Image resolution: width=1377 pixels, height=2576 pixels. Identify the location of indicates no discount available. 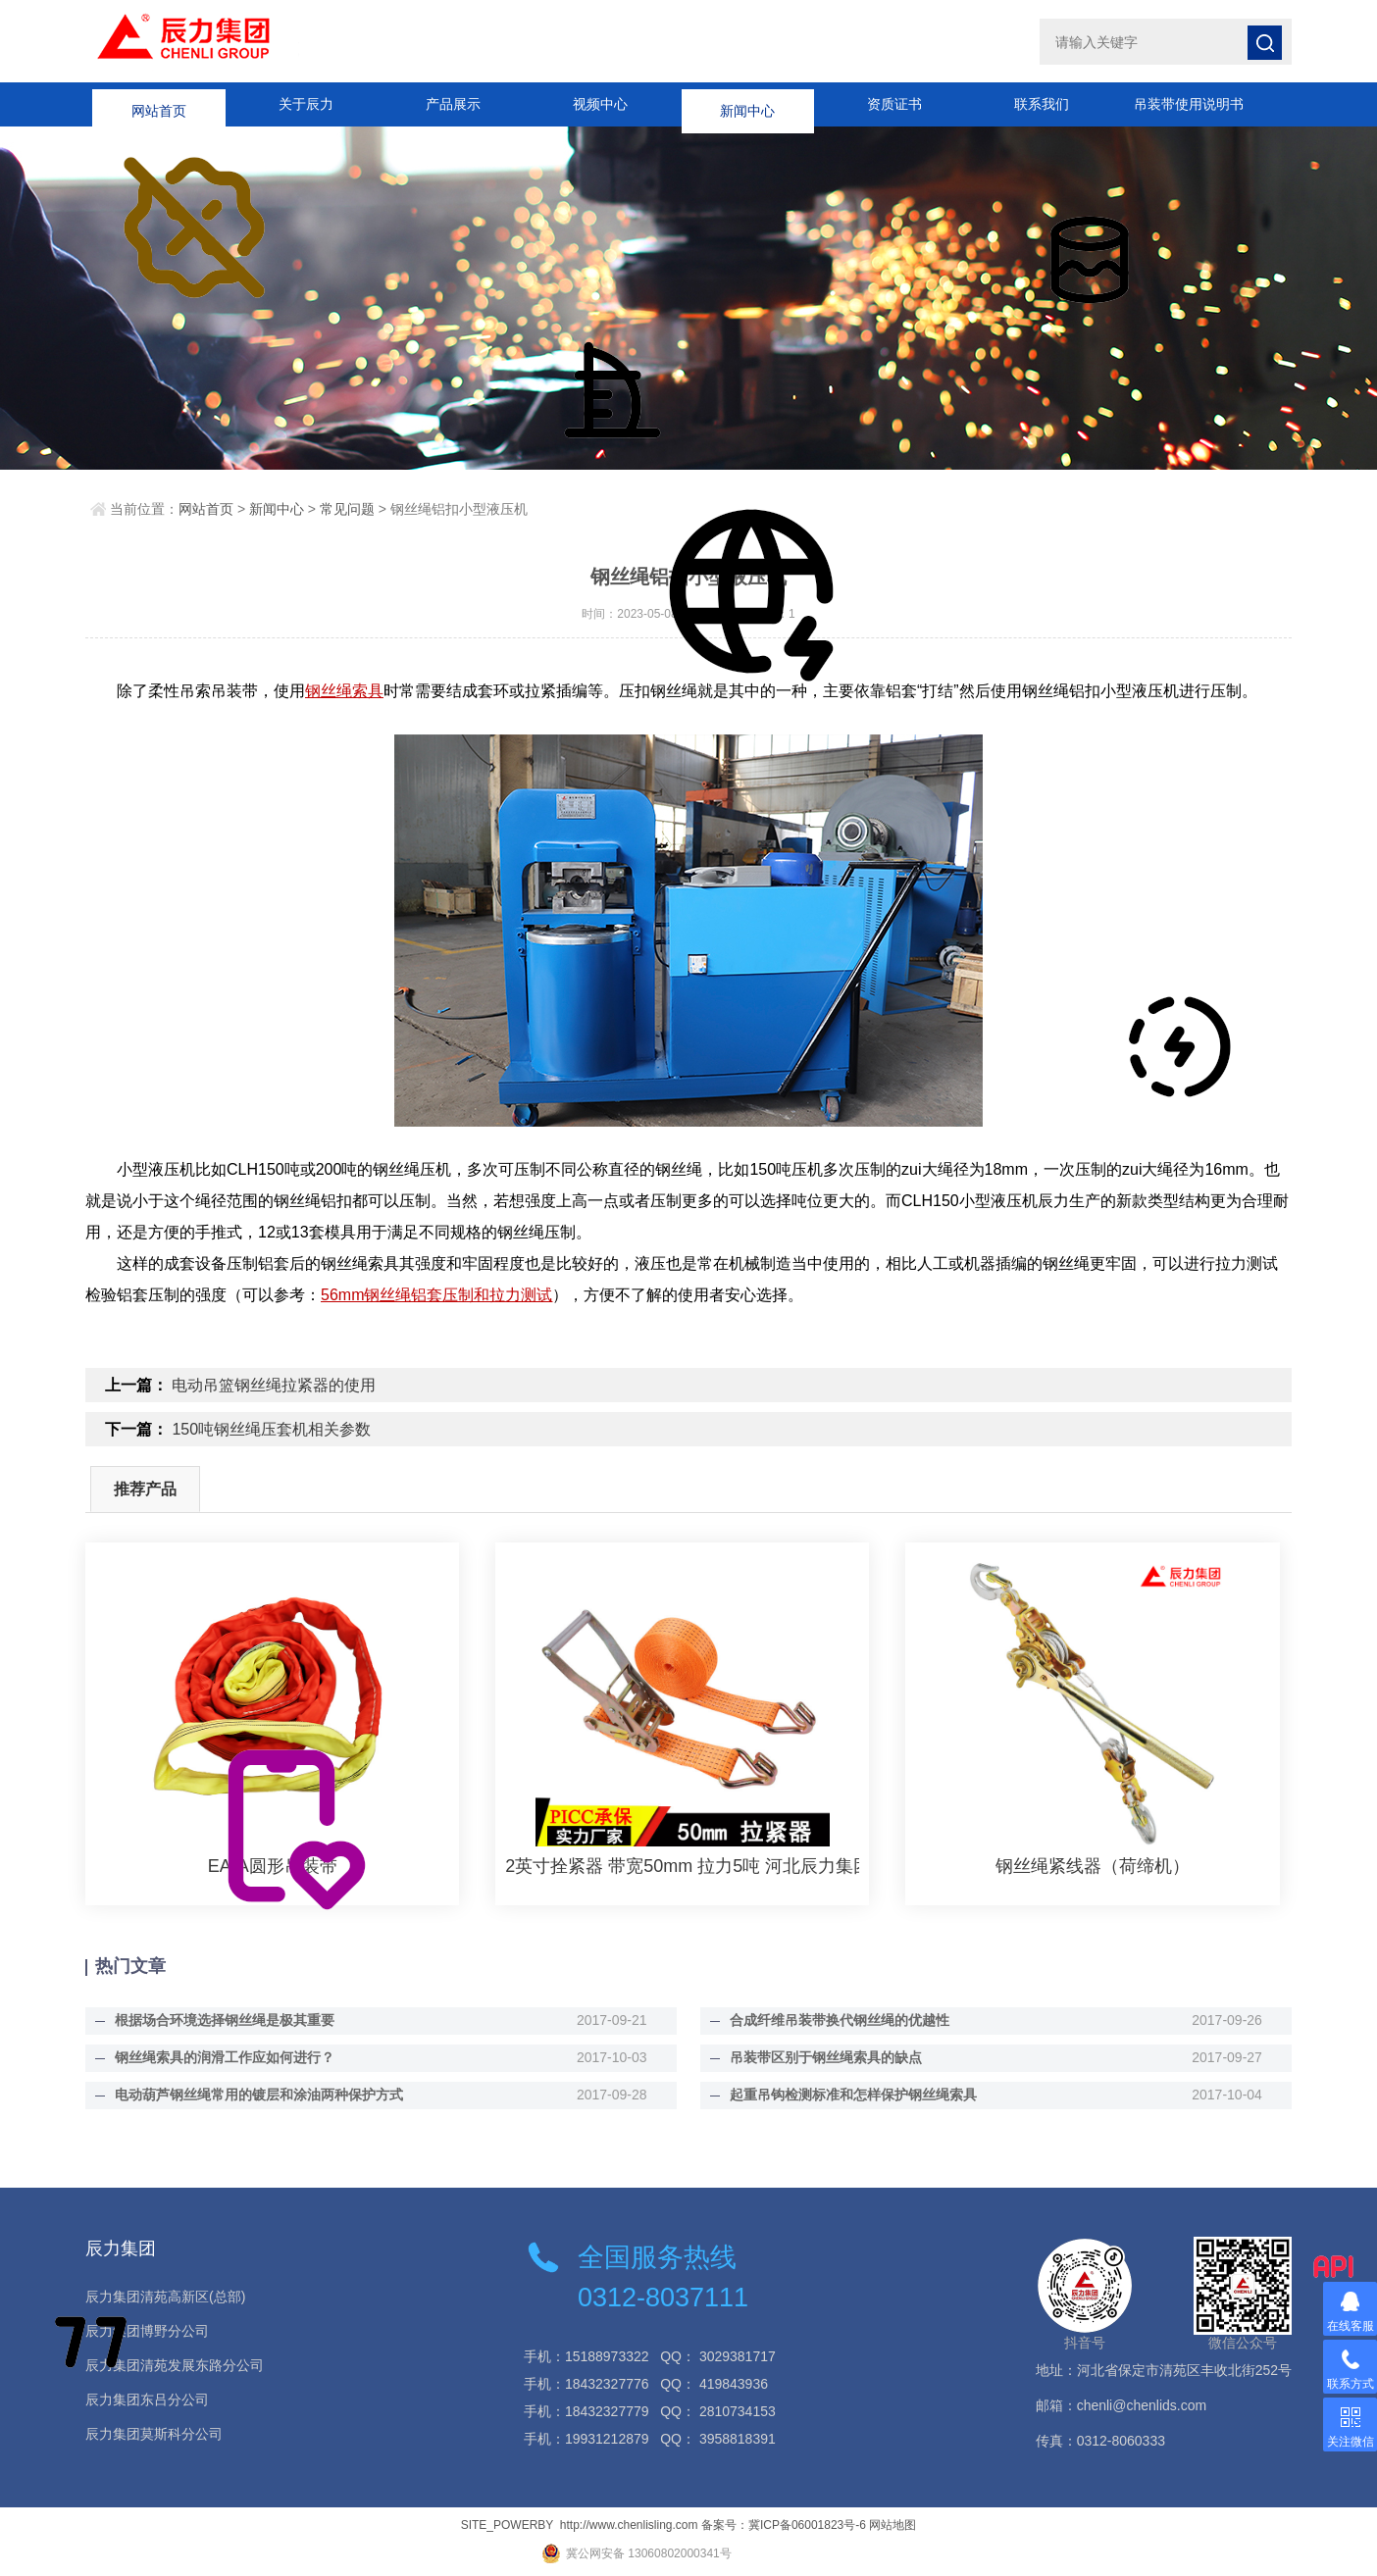
(194, 227).